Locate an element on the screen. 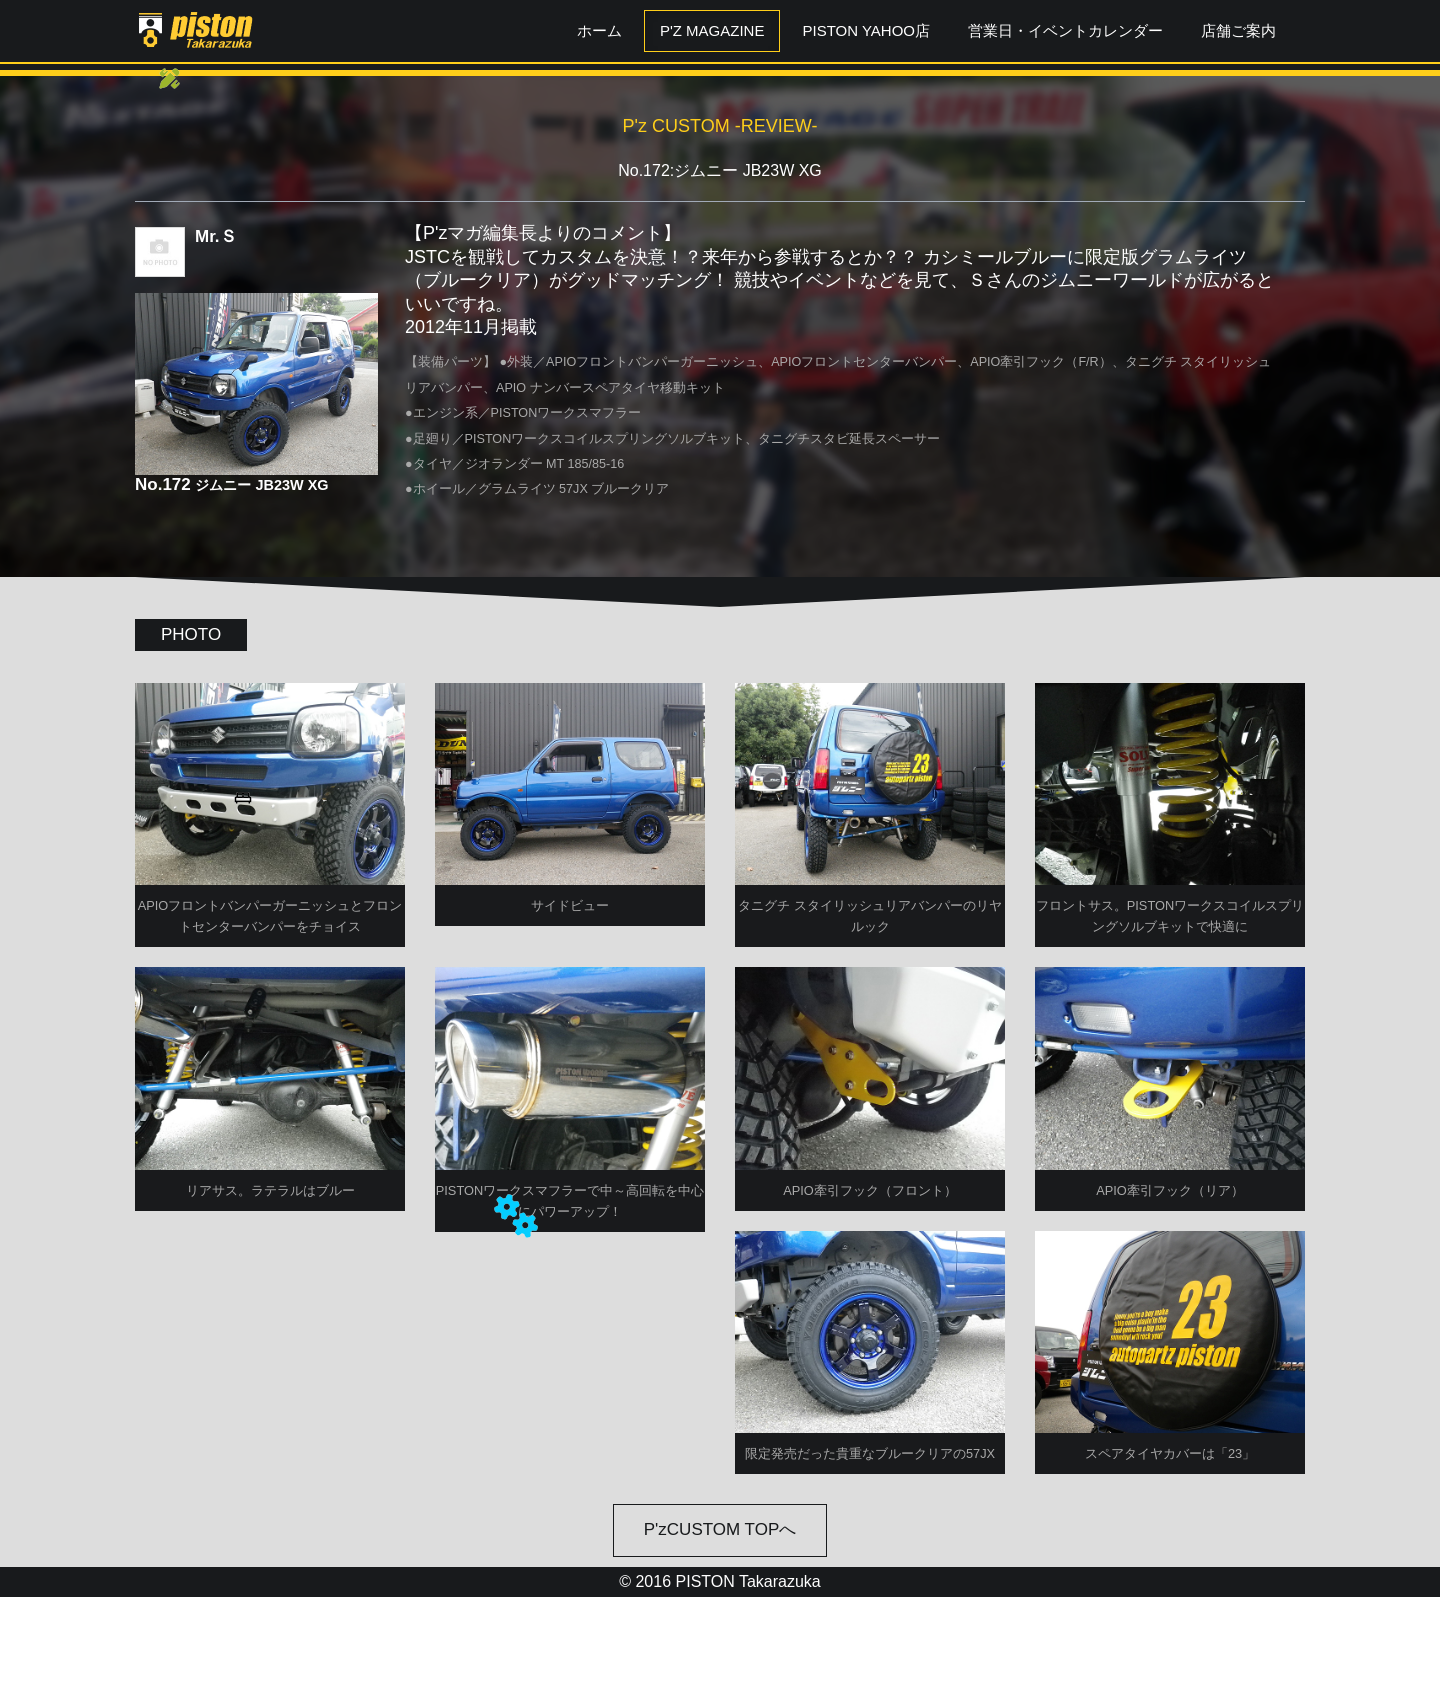  view bedroom or sleeping accommodations is located at coordinates (243, 798).